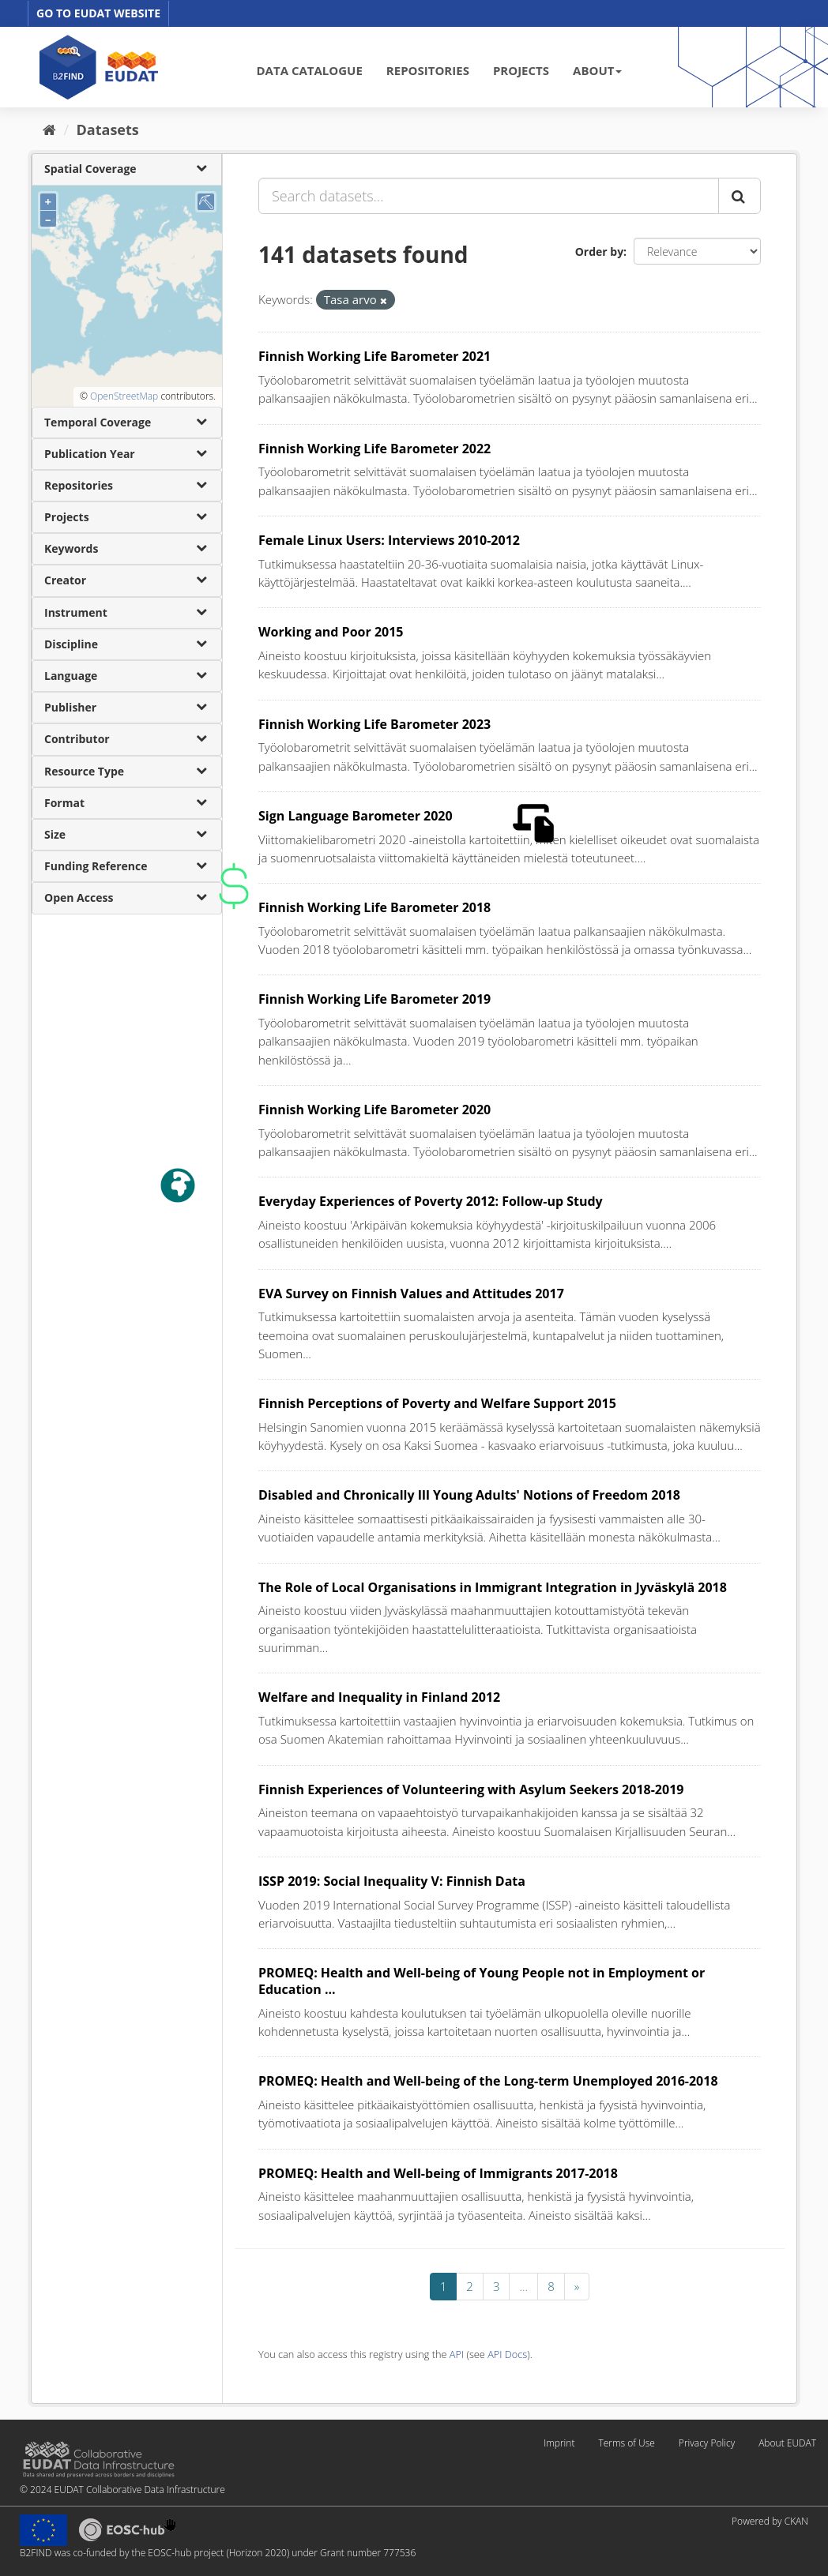 This screenshot has width=828, height=2576. I want to click on view account balance or financial information, so click(234, 886).